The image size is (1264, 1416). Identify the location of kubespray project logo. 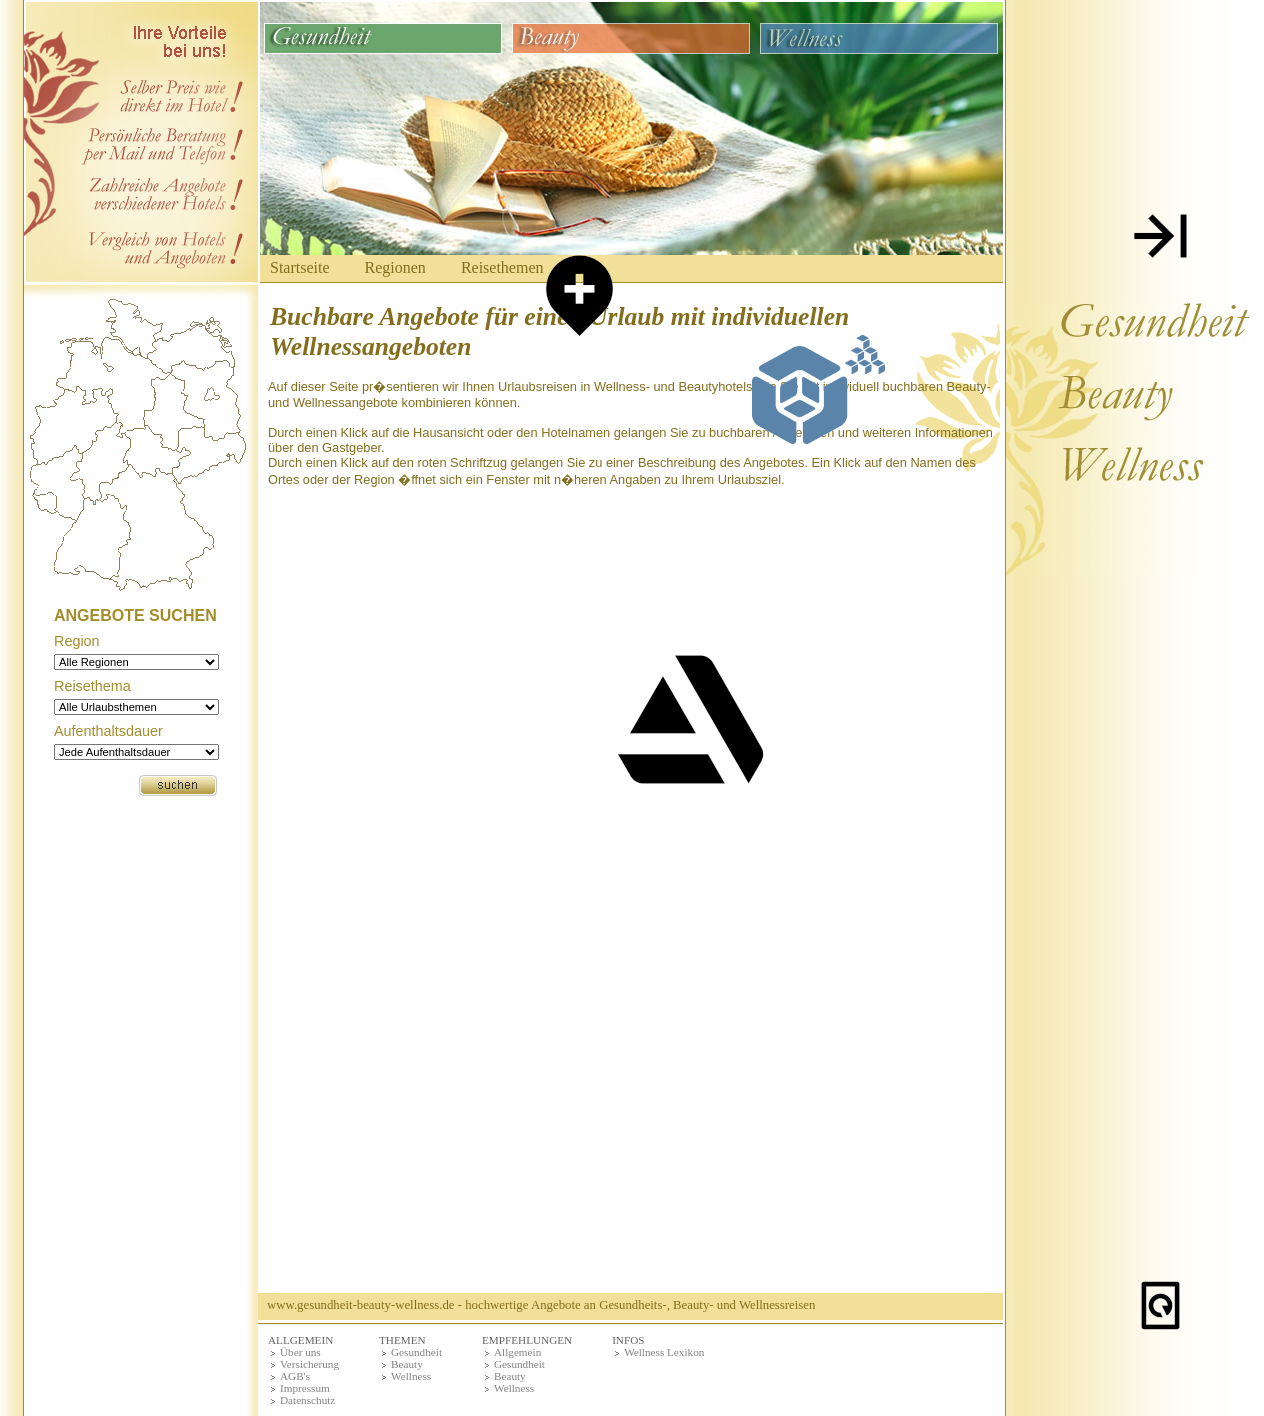
(818, 389).